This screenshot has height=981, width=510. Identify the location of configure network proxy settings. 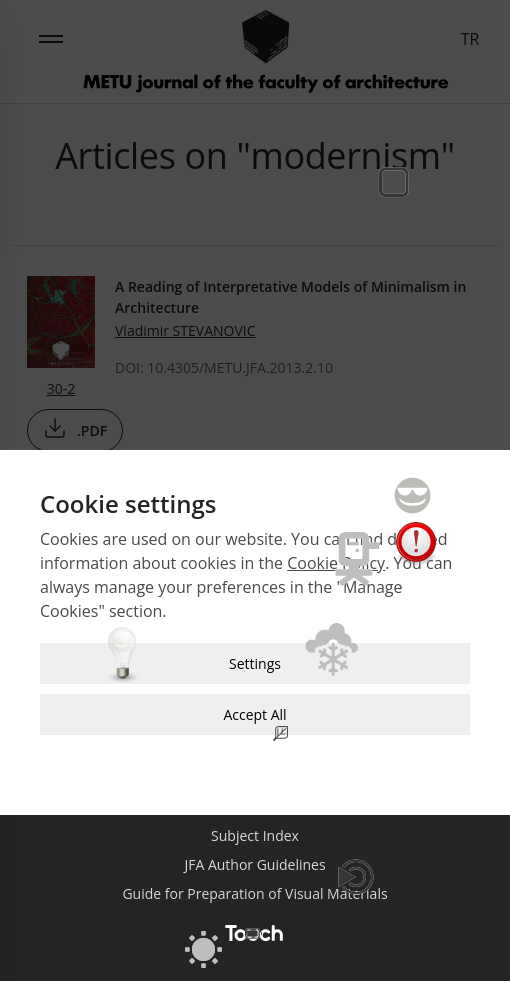
(359, 559).